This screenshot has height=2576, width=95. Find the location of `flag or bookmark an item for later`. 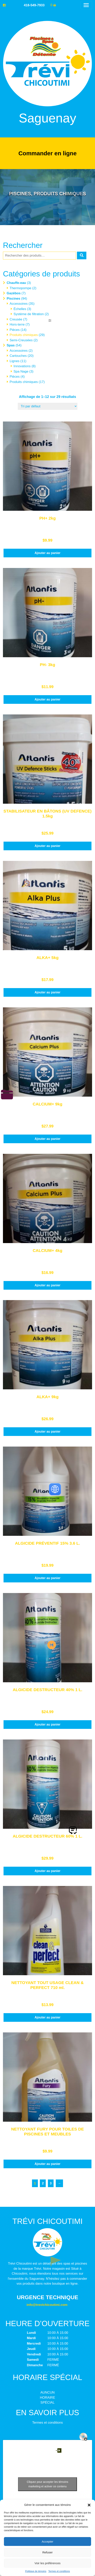

flag or bookmark an item for later is located at coordinates (55, 2261).